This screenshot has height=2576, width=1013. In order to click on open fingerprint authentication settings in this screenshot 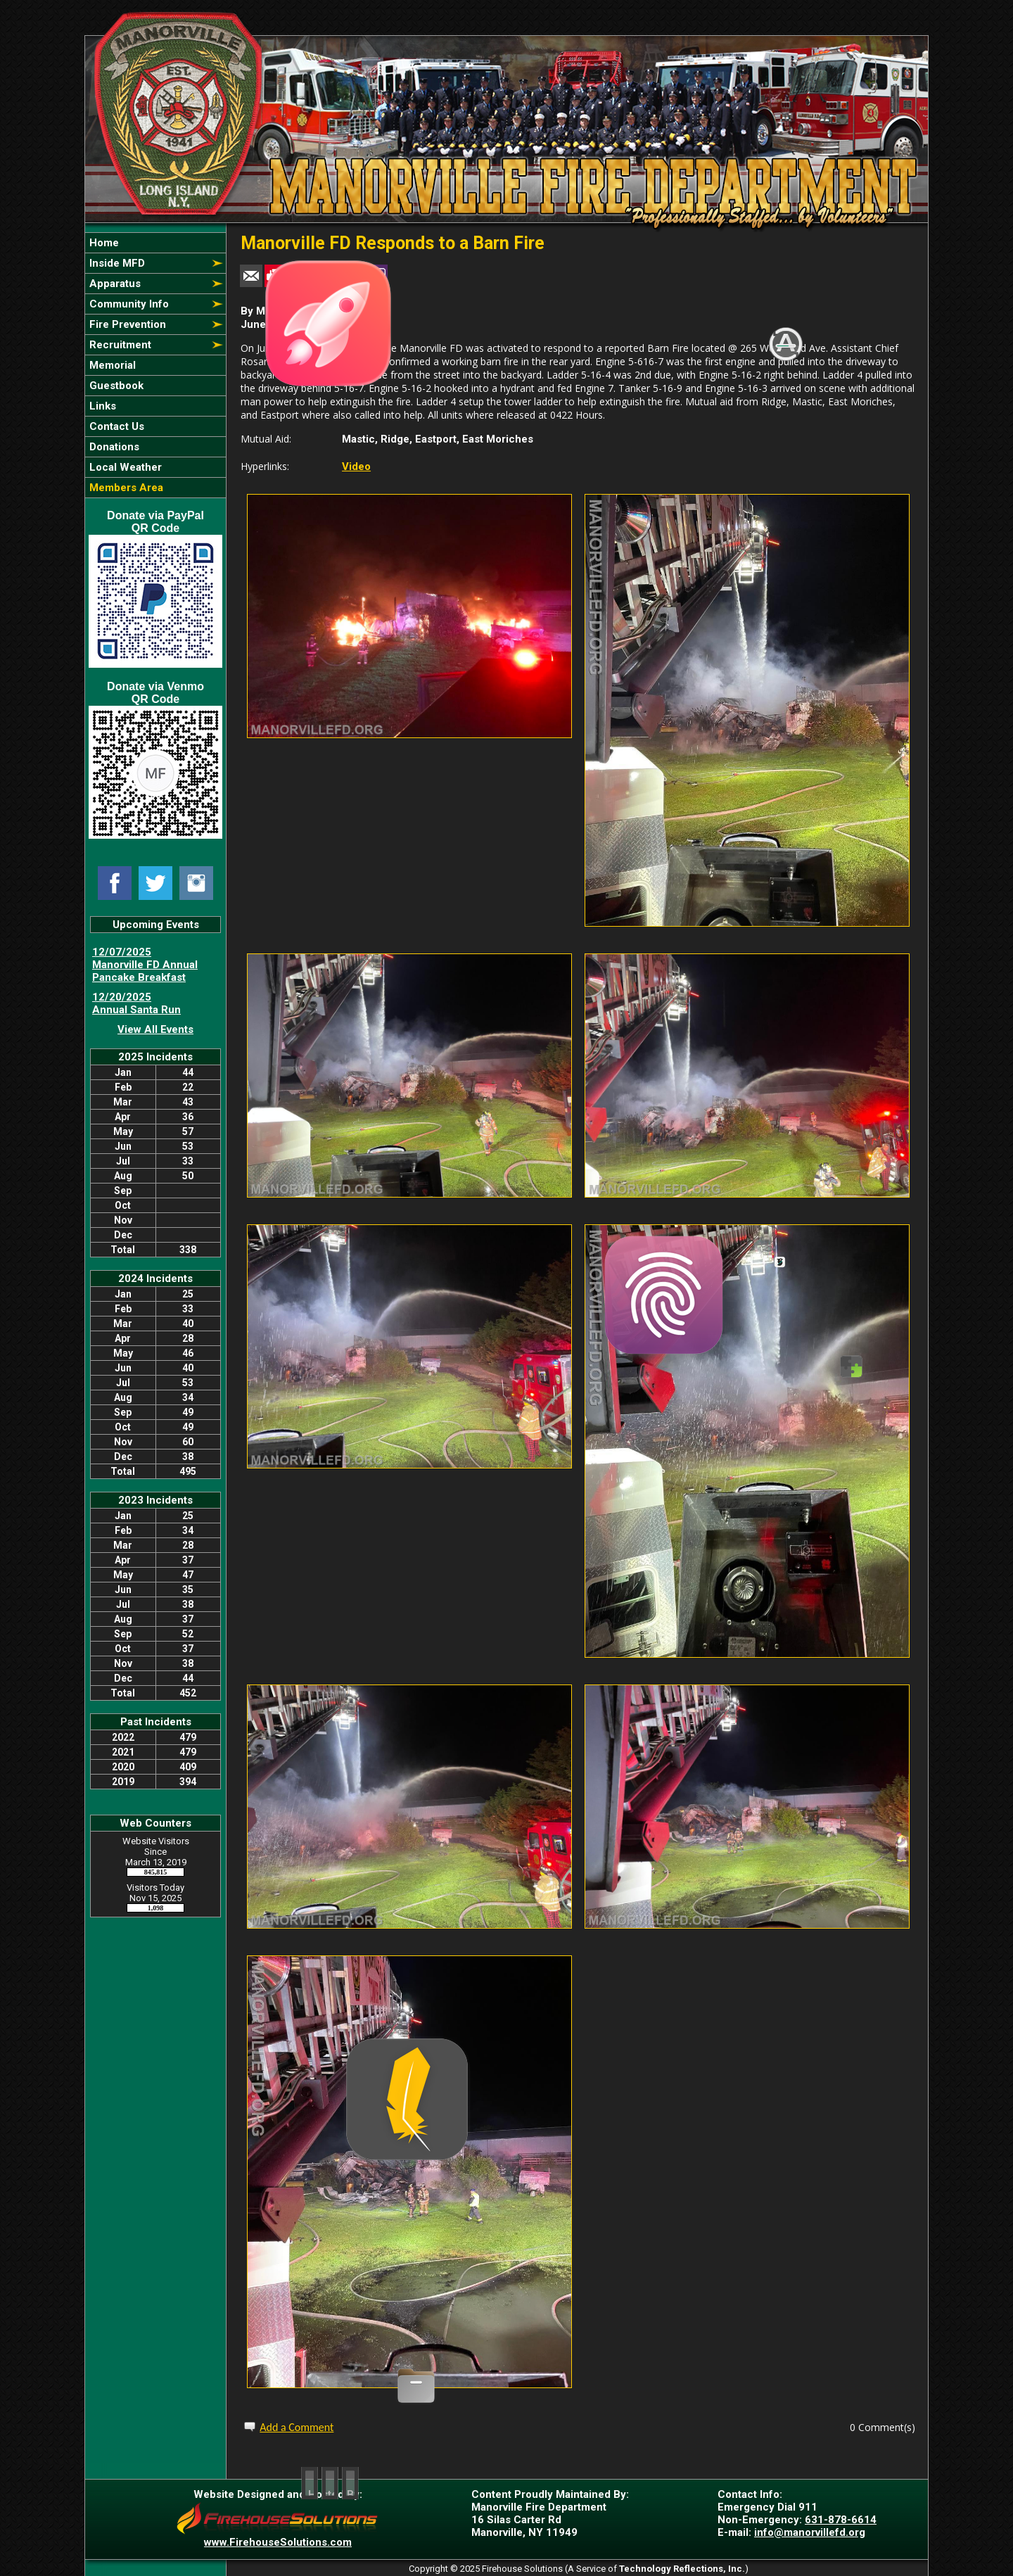, I will do `click(663, 1295)`.